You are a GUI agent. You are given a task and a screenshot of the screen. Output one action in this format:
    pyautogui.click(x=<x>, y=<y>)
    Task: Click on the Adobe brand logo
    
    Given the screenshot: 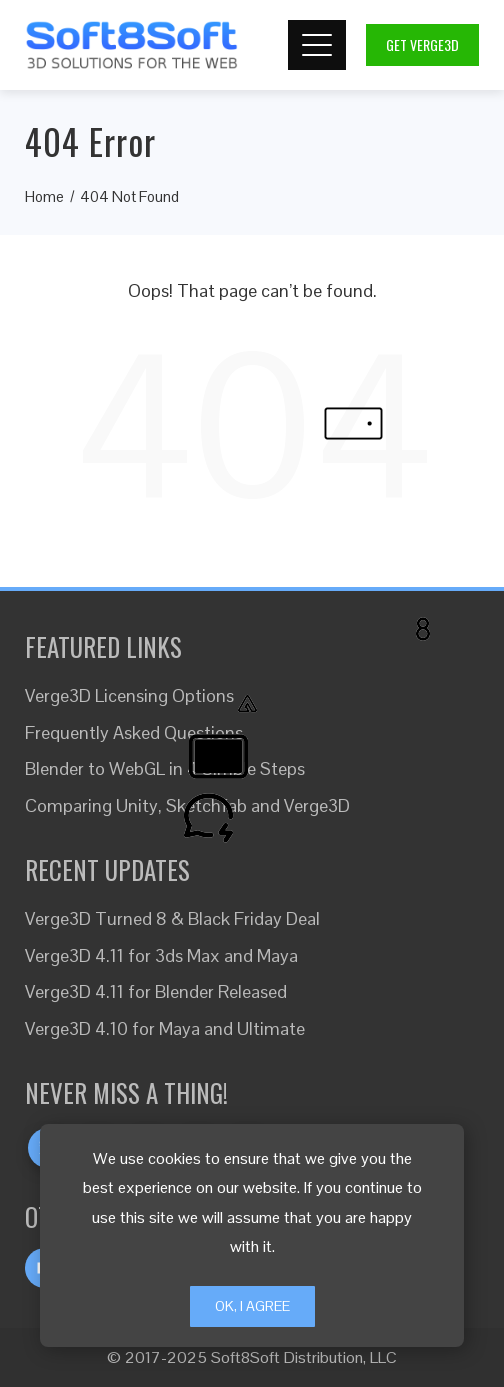 What is the action you would take?
    pyautogui.click(x=247, y=703)
    